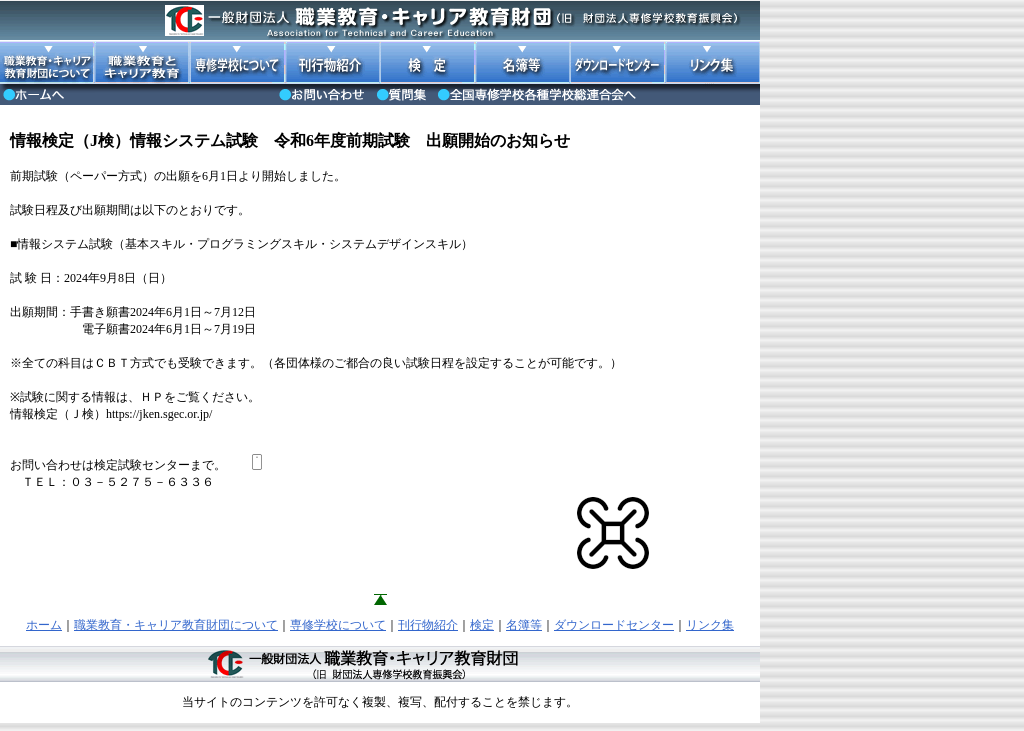  What do you see at coordinates (257, 462) in the screenshot?
I see `access device camera through mobile` at bounding box center [257, 462].